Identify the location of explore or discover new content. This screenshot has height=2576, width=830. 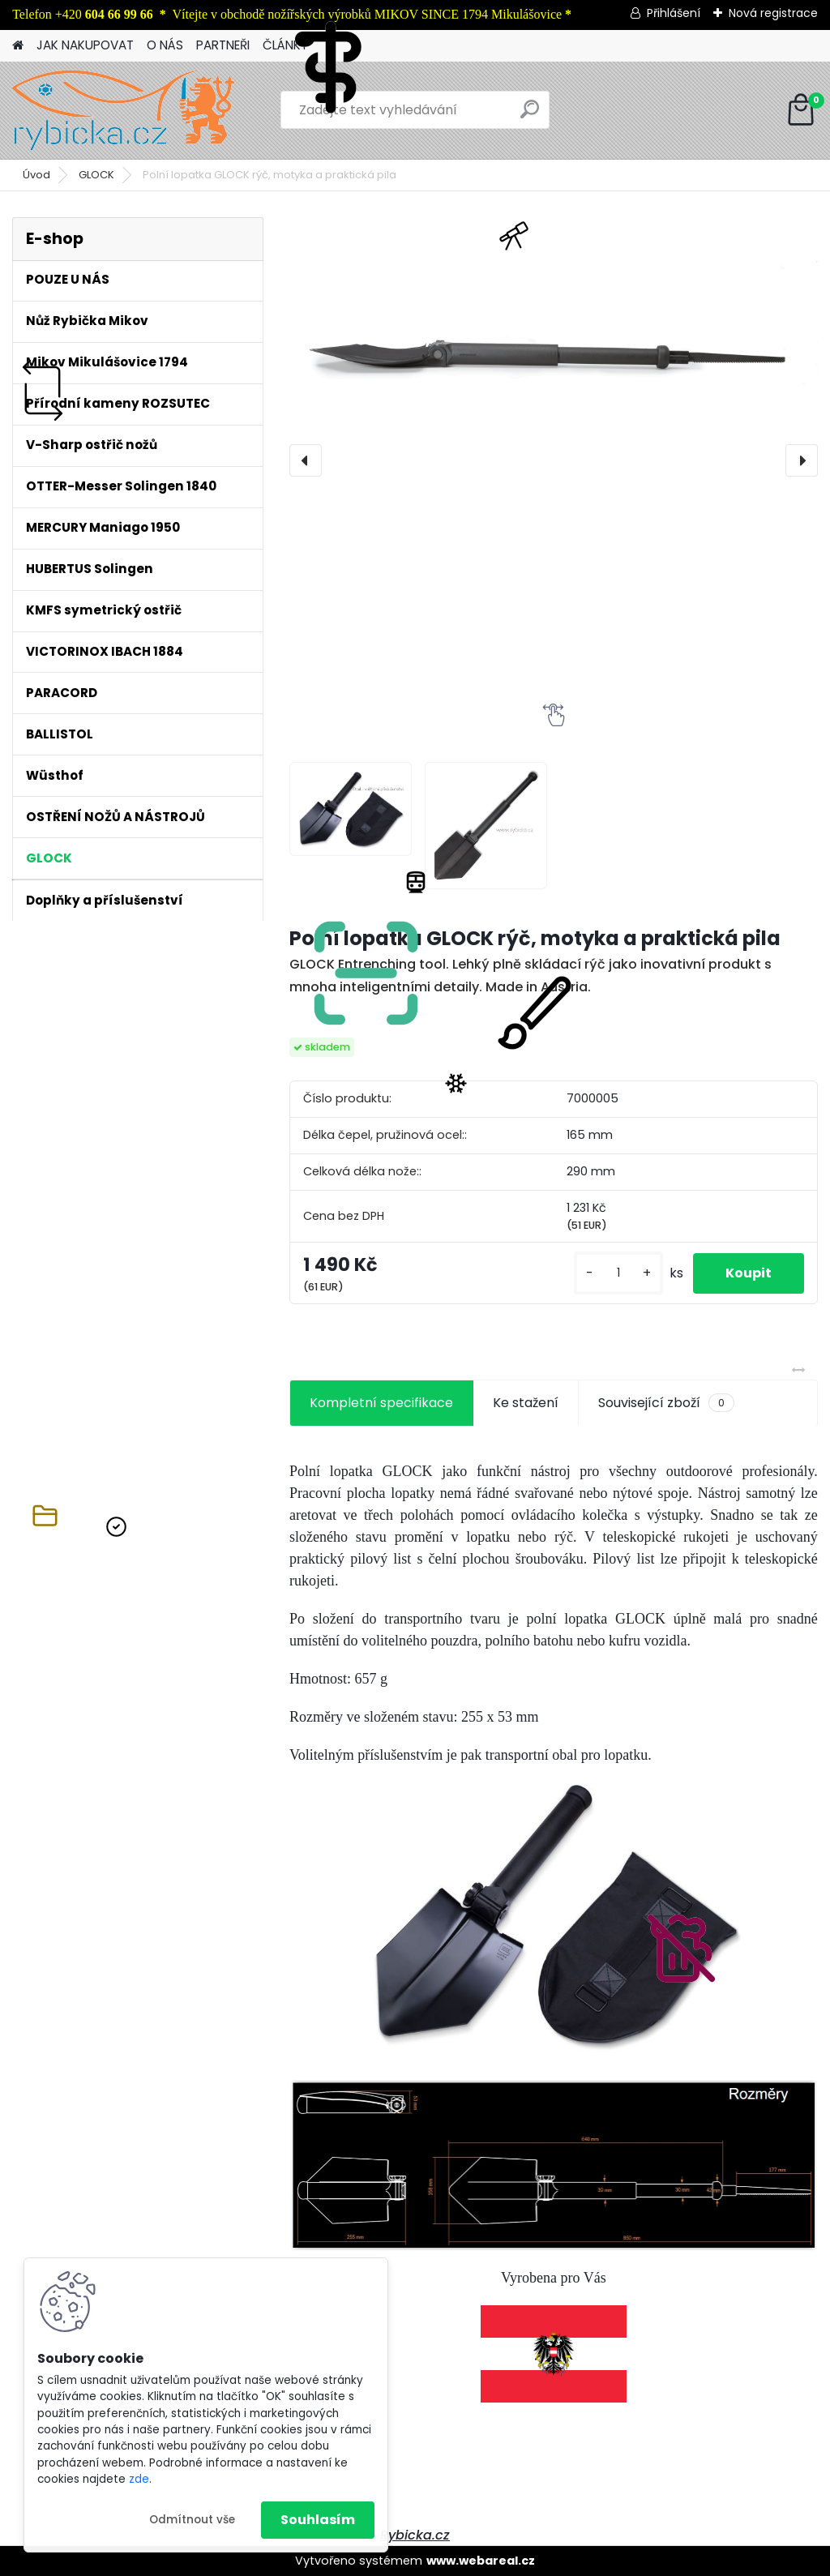
(514, 236).